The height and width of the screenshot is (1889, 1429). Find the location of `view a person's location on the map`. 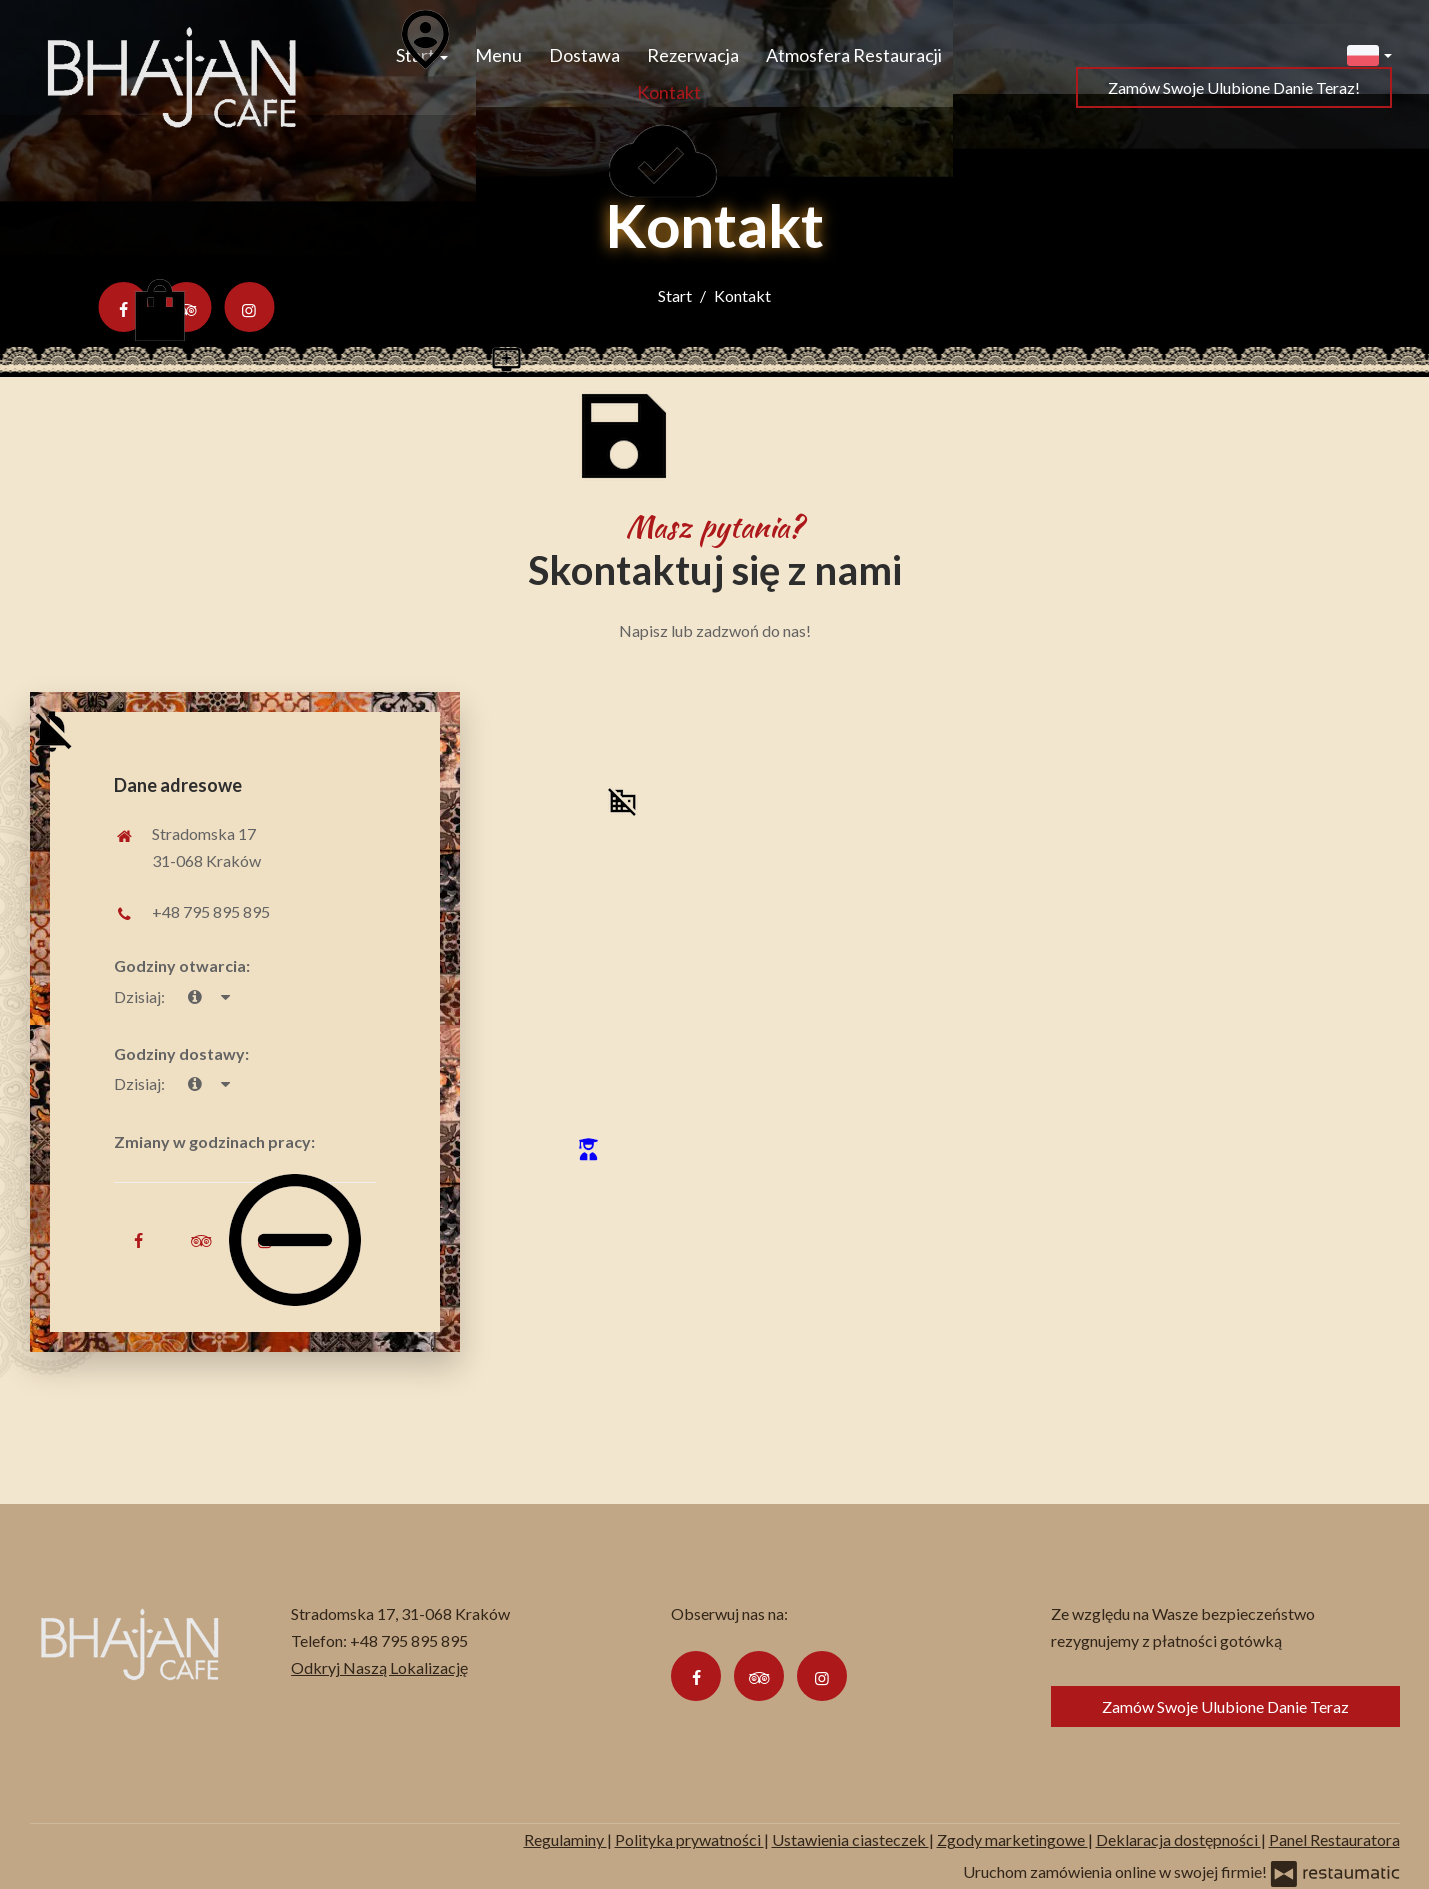

view a person's location on the map is located at coordinates (425, 39).